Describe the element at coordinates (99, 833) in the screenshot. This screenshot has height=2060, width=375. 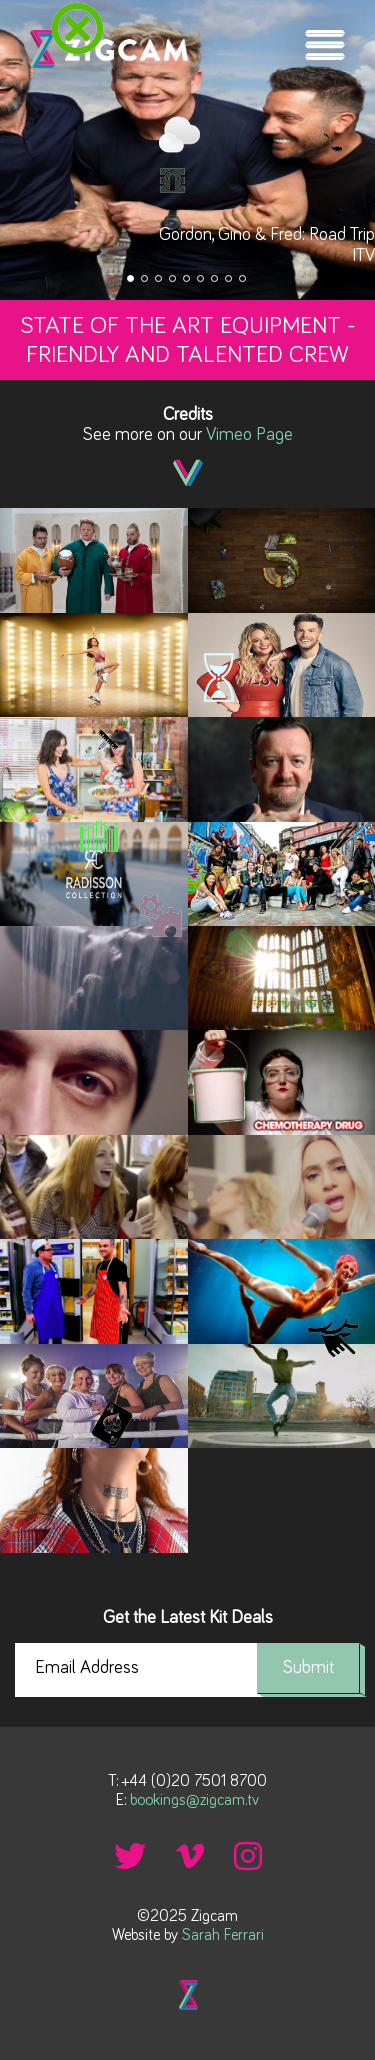
I see `enter a gated area or level` at that location.